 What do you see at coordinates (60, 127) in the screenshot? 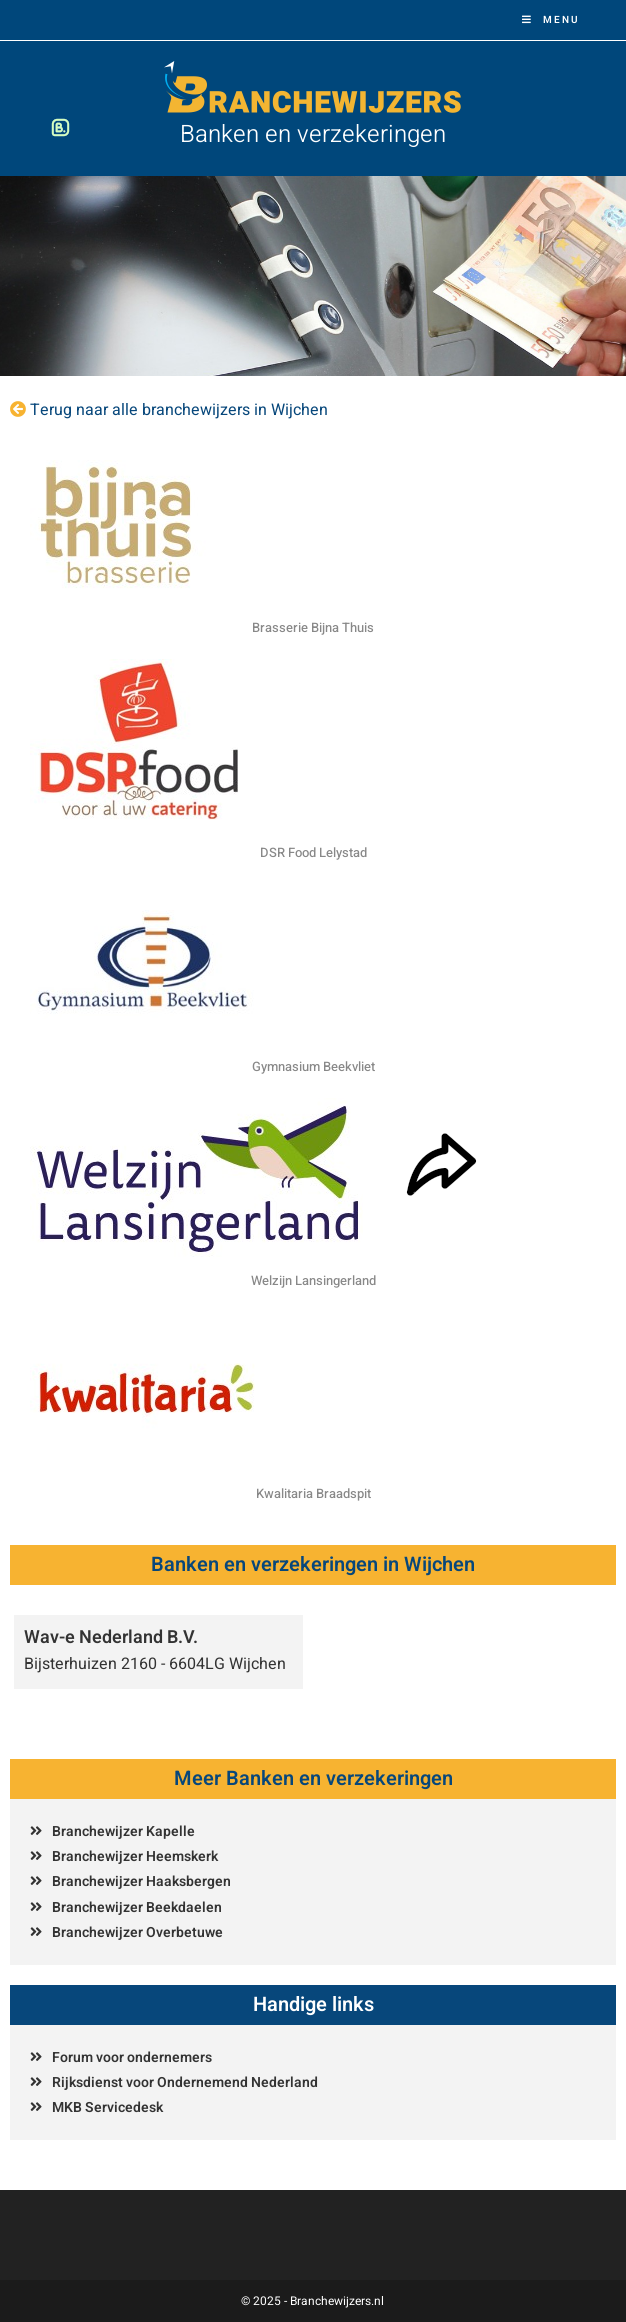
I see `visit booking.com` at bounding box center [60, 127].